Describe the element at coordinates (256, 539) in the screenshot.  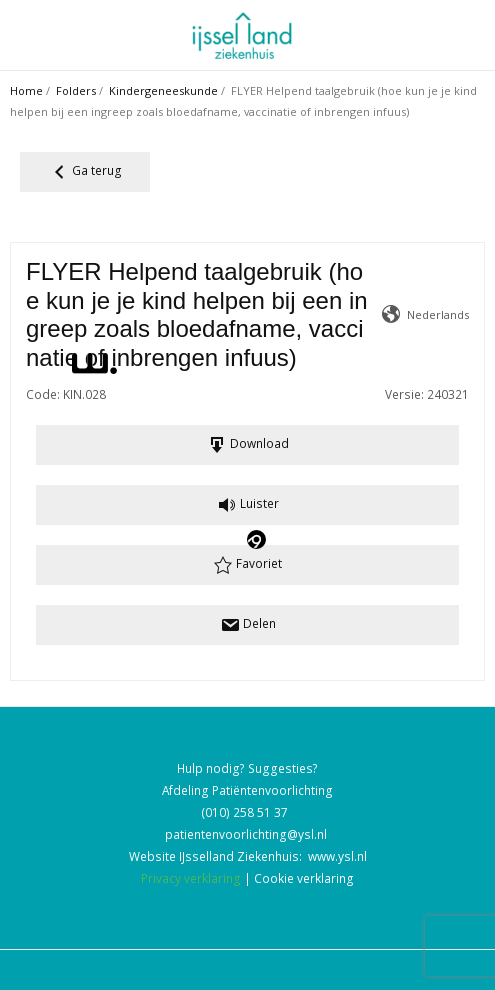
I see `visit AppVeyor CI/CD platform` at that location.